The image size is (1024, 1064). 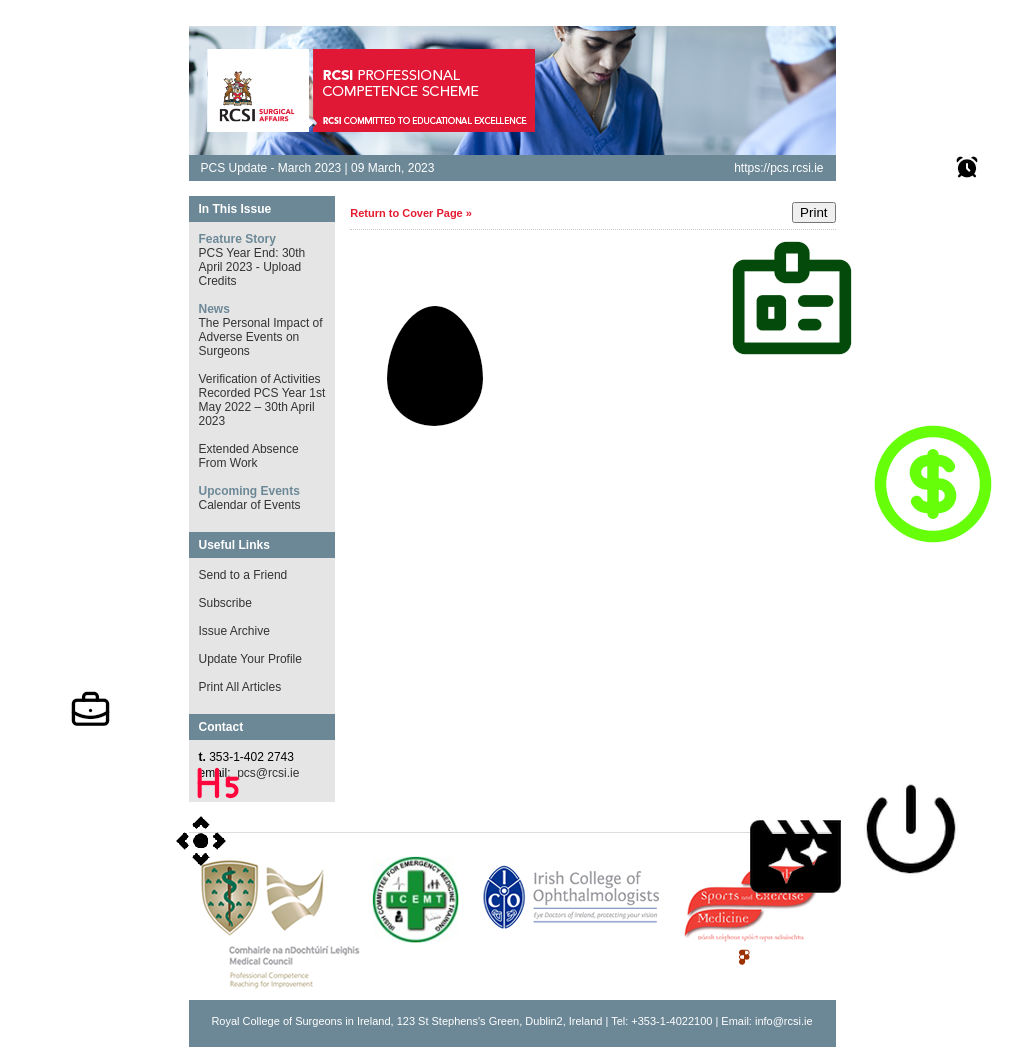 What do you see at coordinates (795, 856) in the screenshot?
I see `apply visual effects or filters to a video` at bounding box center [795, 856].